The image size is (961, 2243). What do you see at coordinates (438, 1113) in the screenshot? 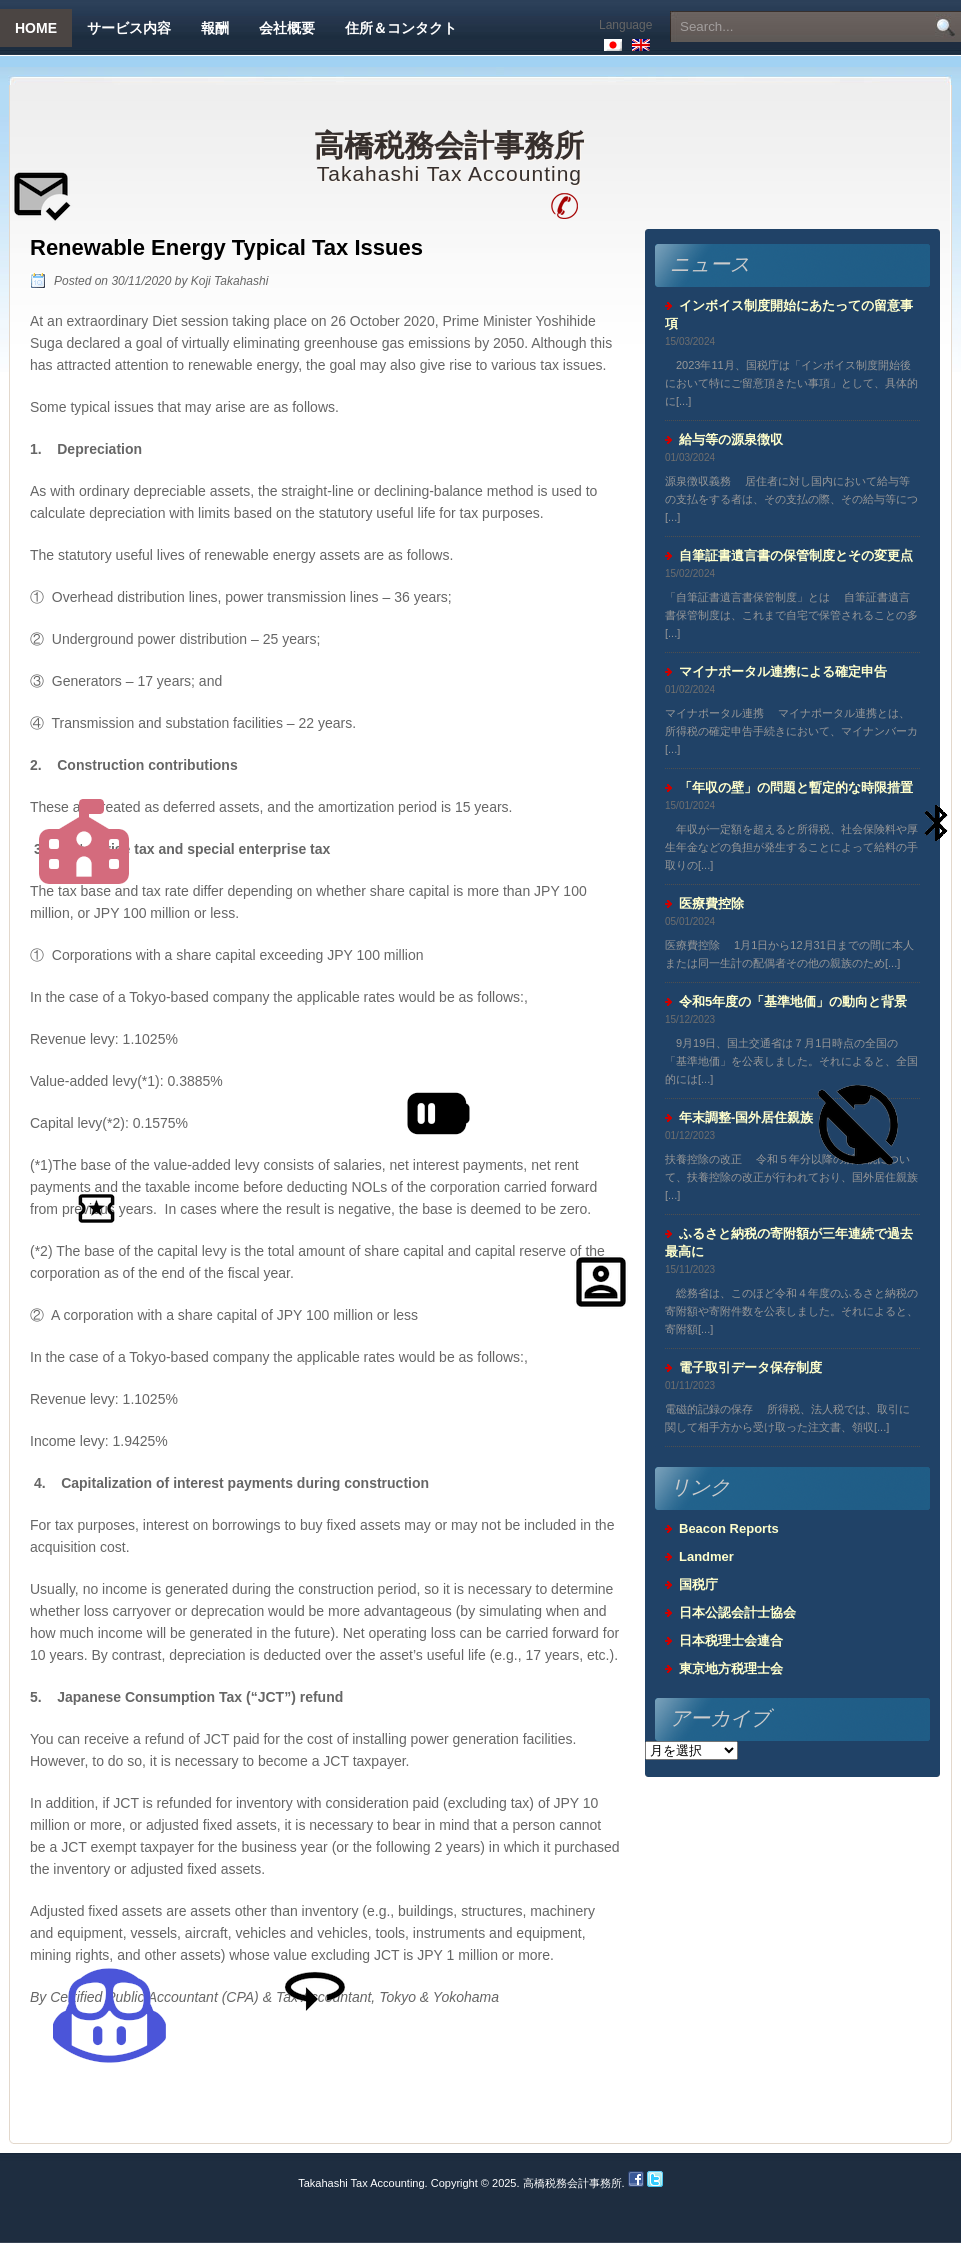
I see `indicates battery level at approximately 50% charge` at bounding box center [438, 1113].